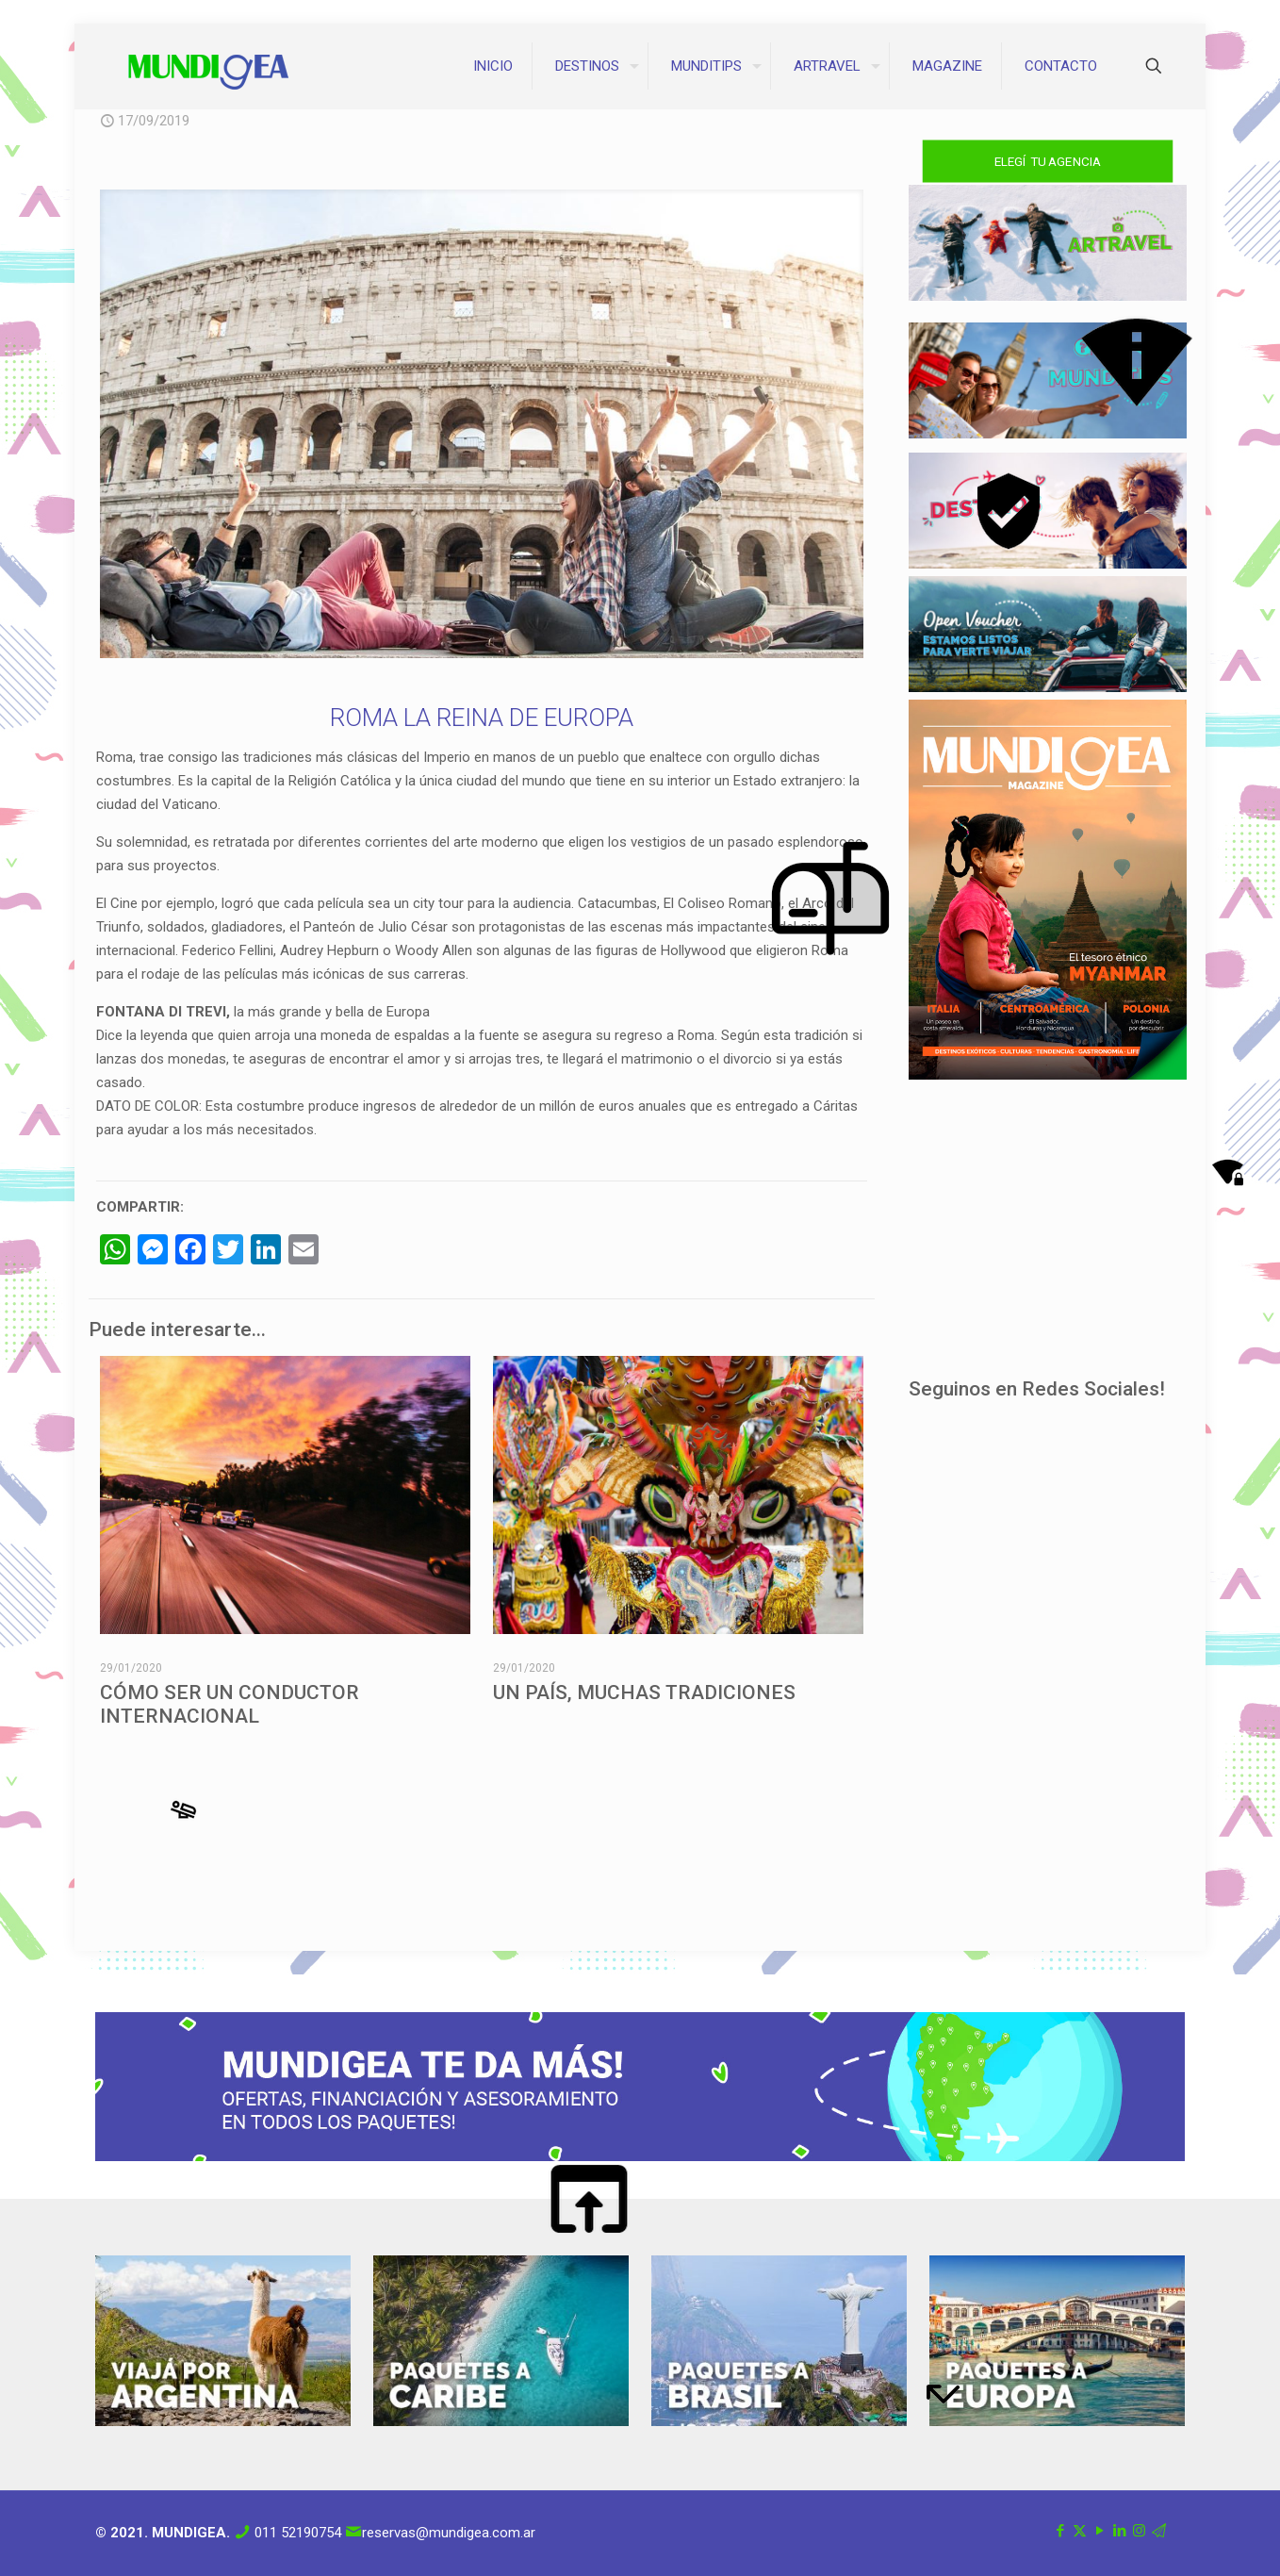 The width and height of the screenshot is (1280, 2576). I want to click on select angled flat bed seat option, so click(183, 1809).